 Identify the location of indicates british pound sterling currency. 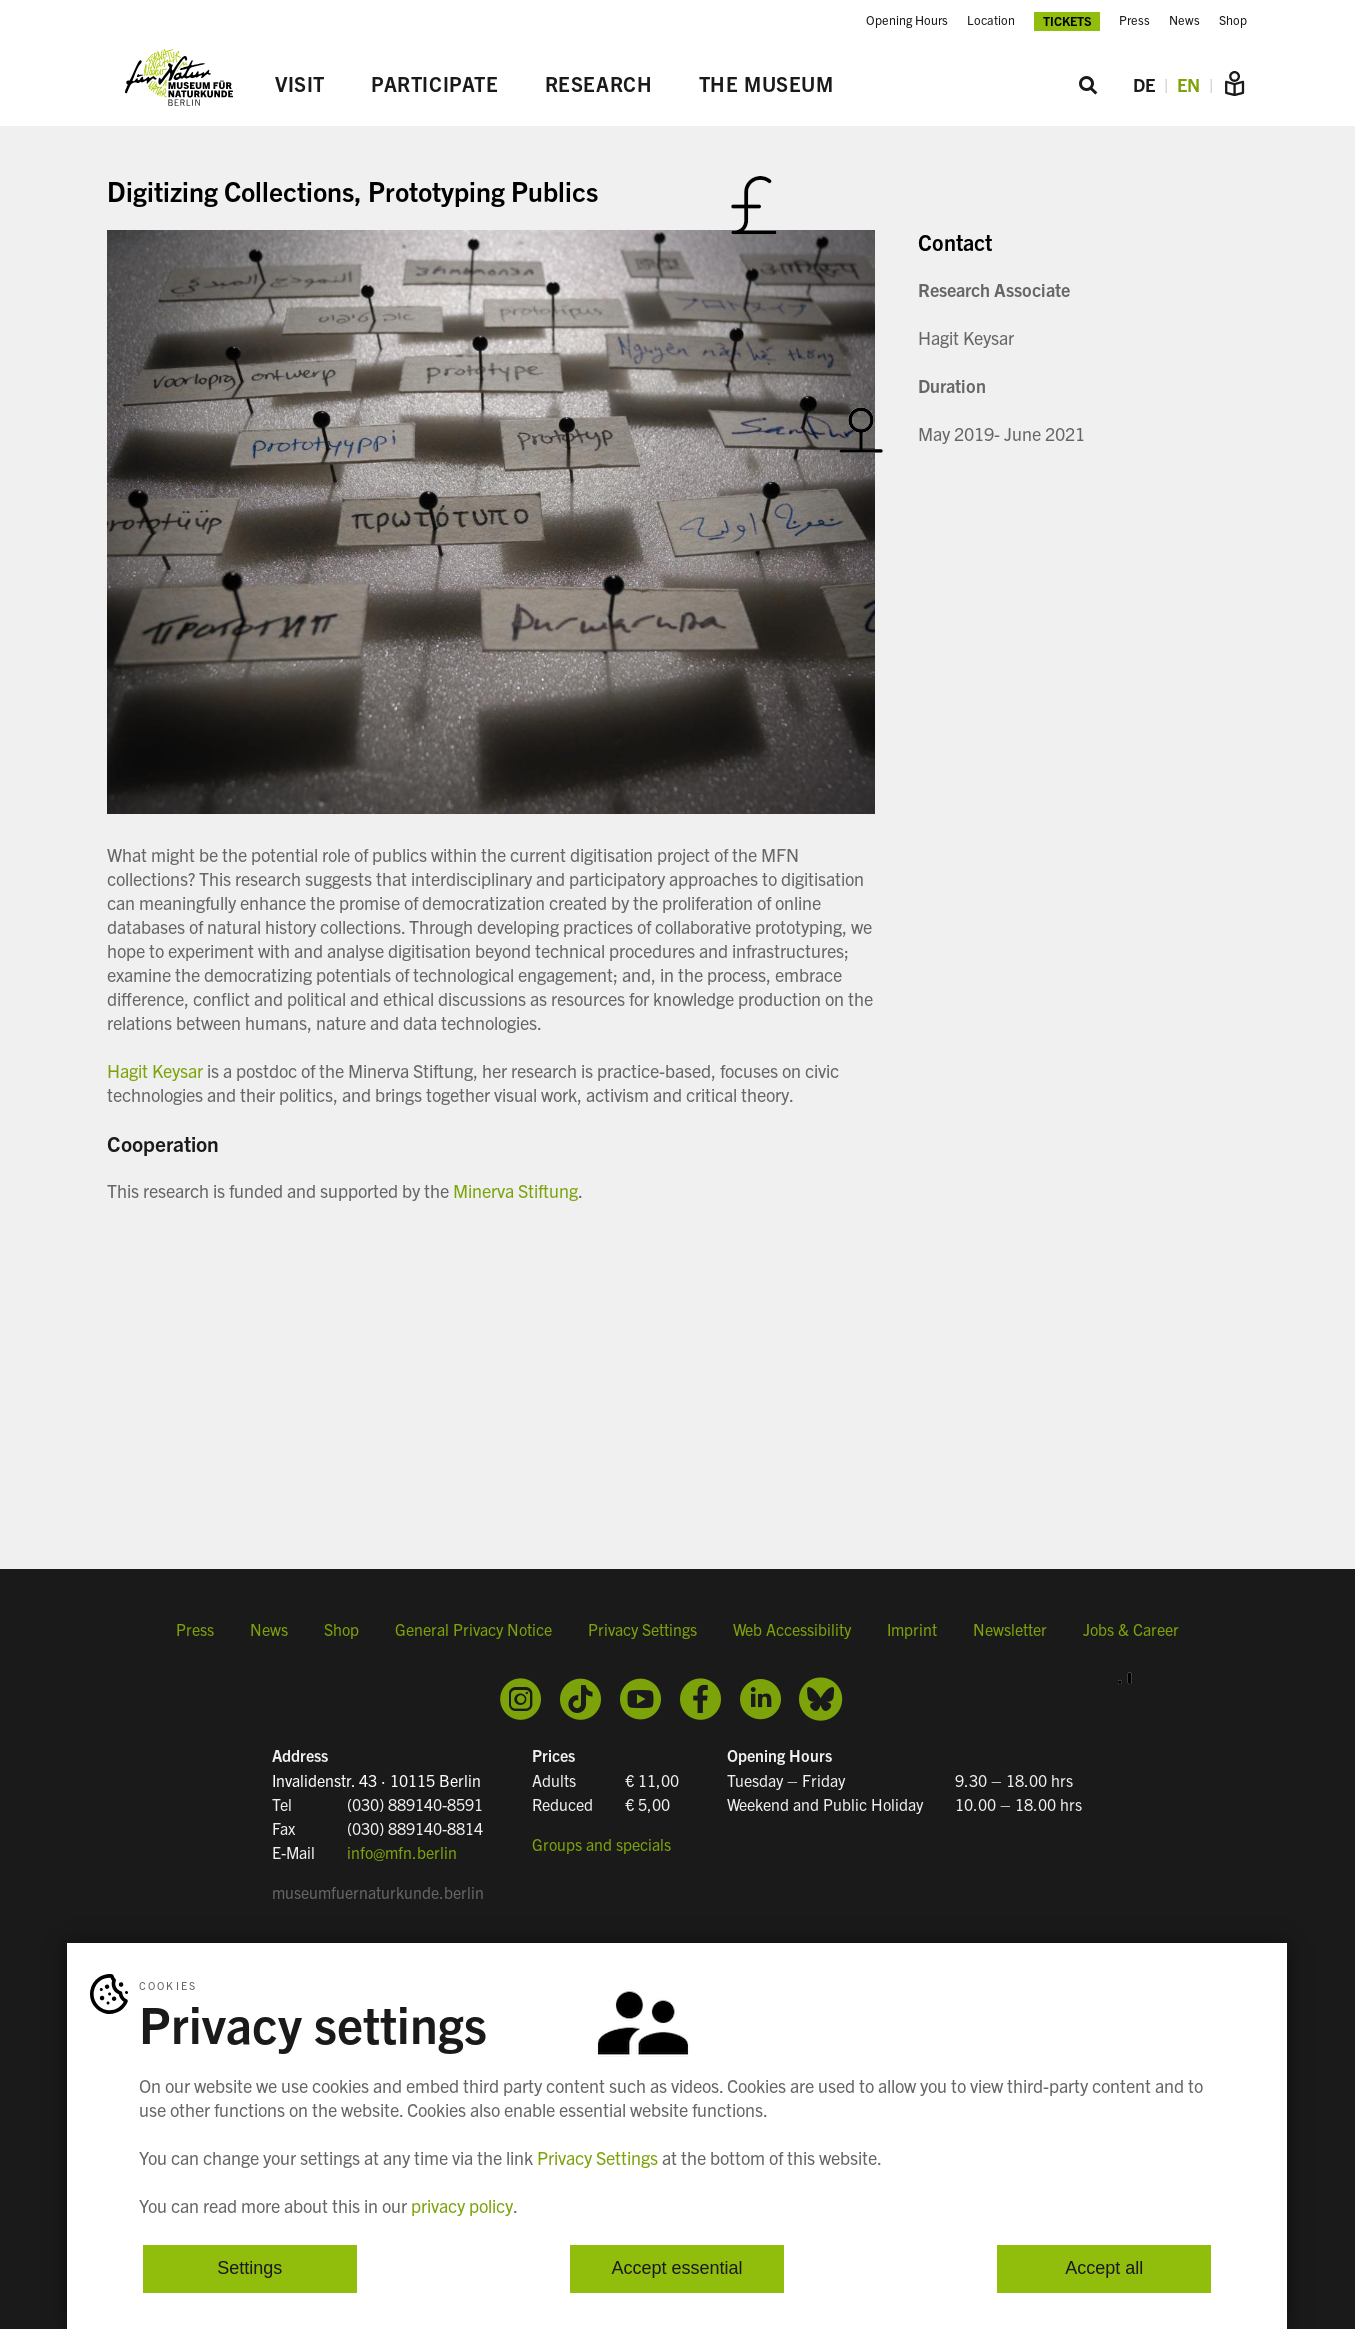
(756, 206).